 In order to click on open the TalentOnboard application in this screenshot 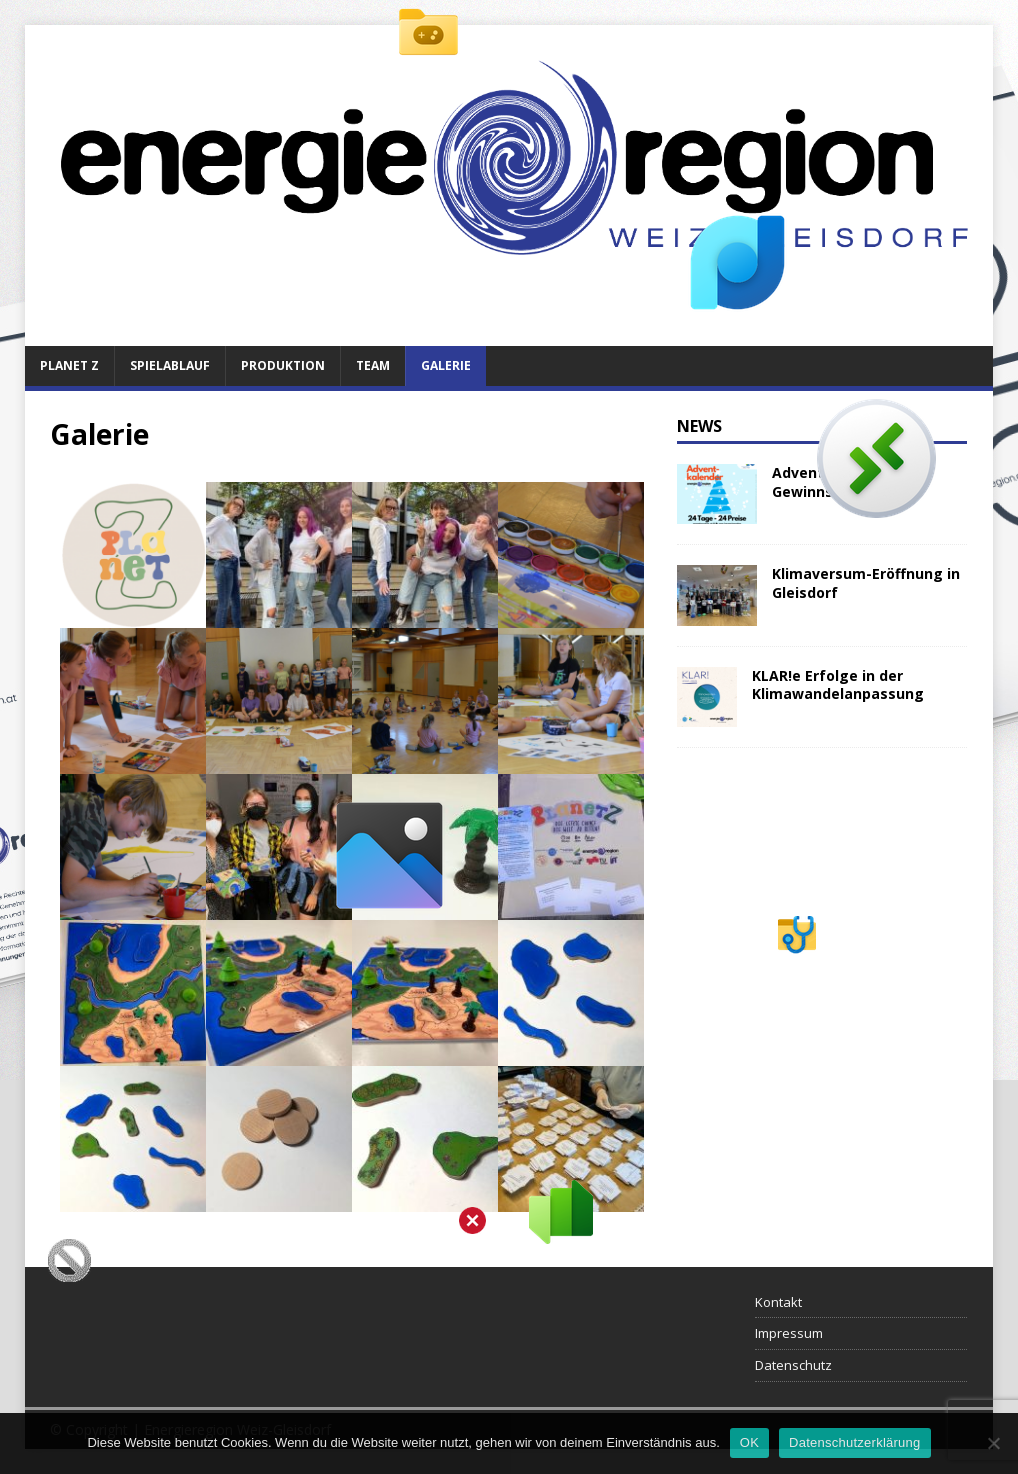, I will do `click(737, 262)`.